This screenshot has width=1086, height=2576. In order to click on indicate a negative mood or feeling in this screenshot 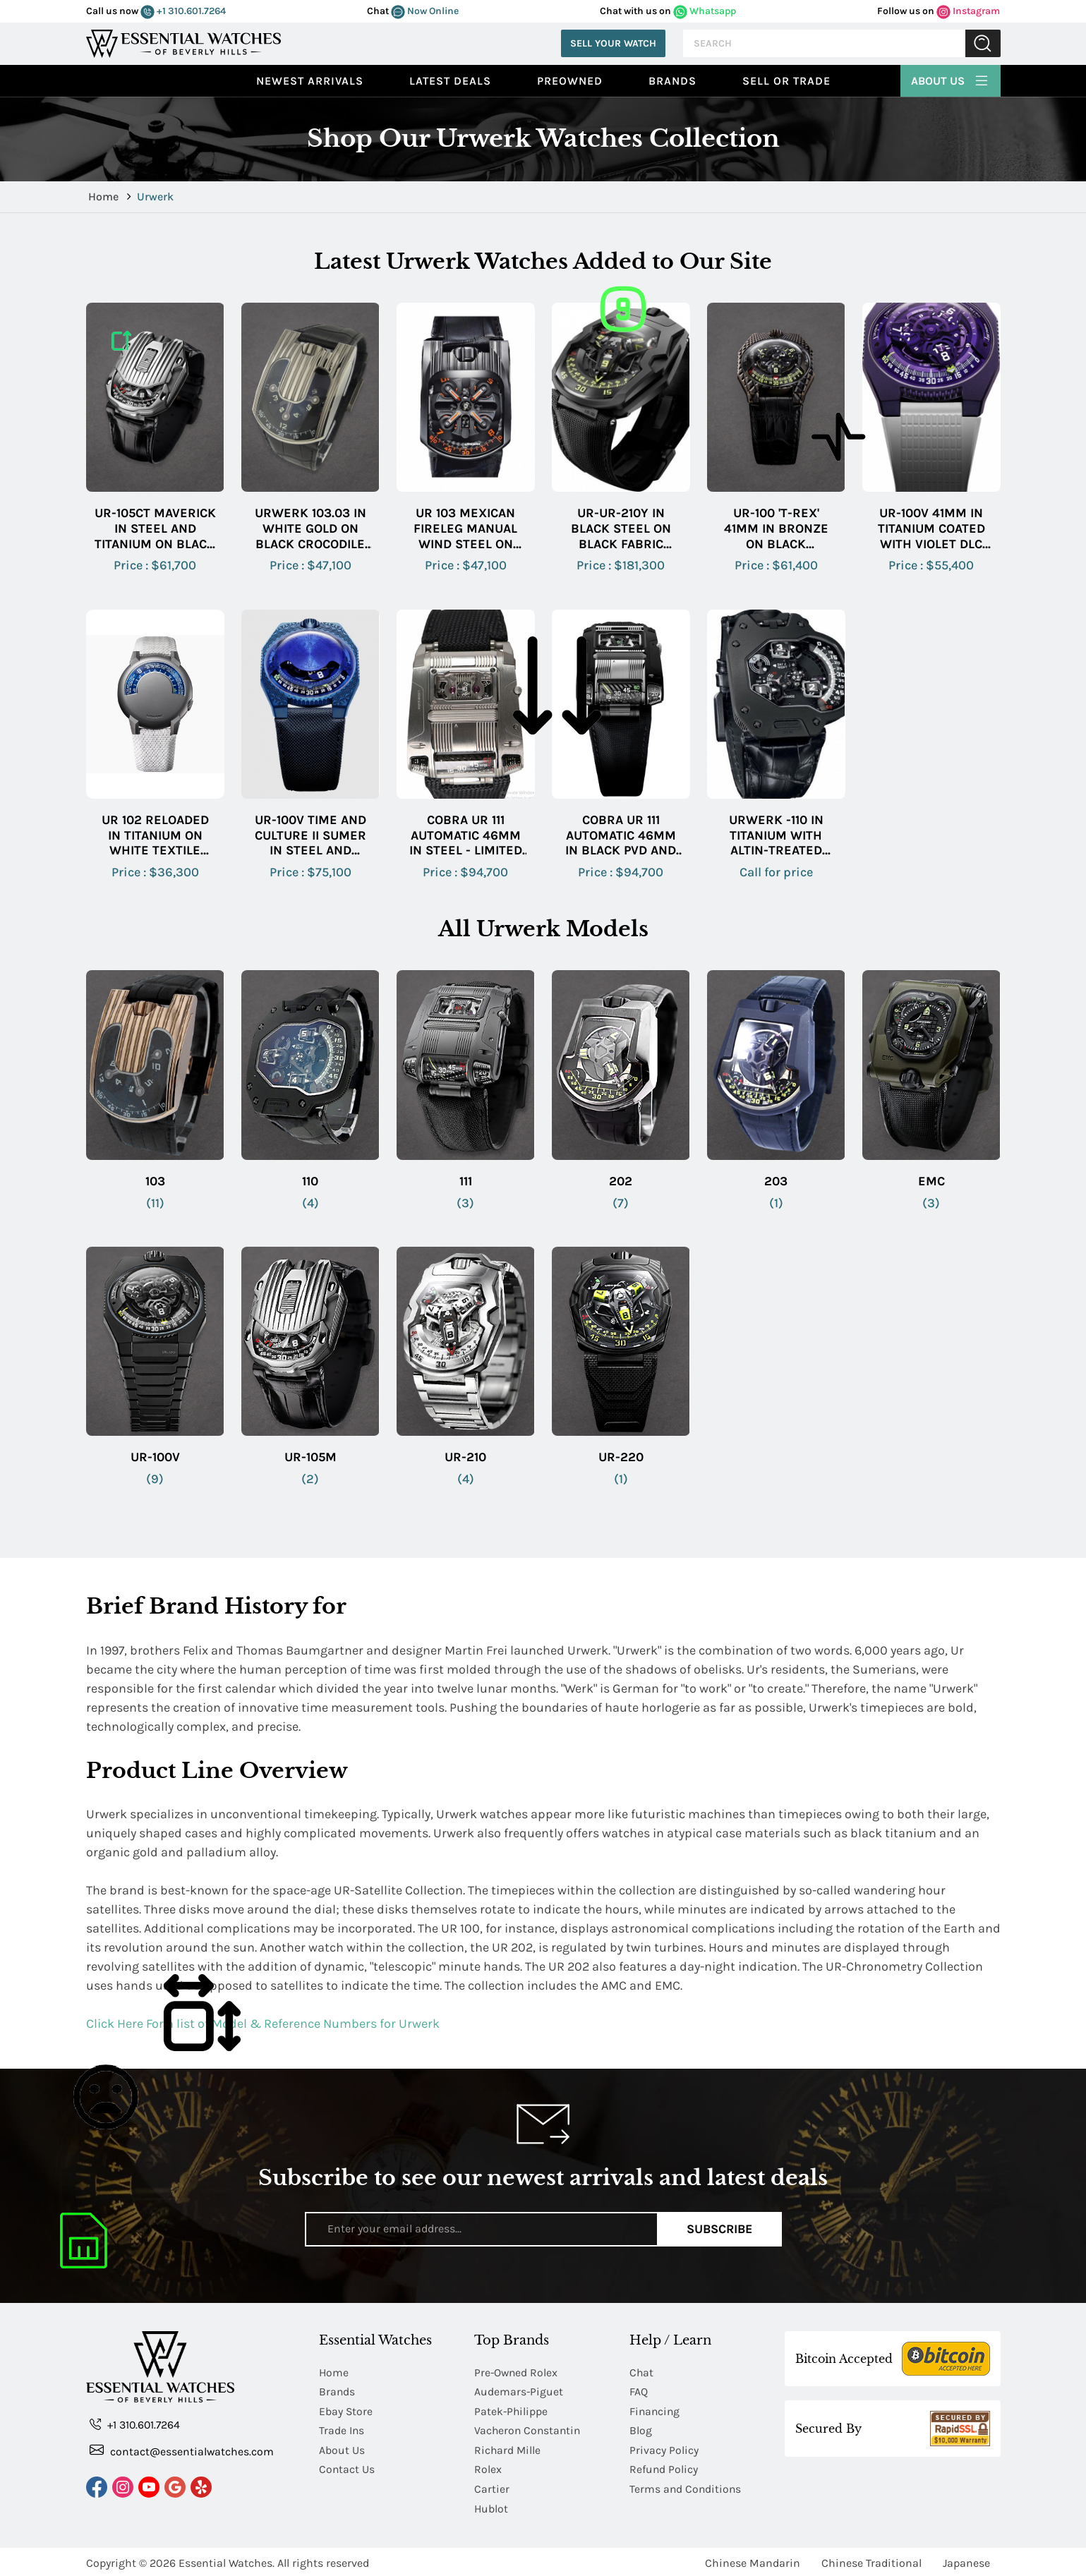, I will do `click(106, 2097)`.